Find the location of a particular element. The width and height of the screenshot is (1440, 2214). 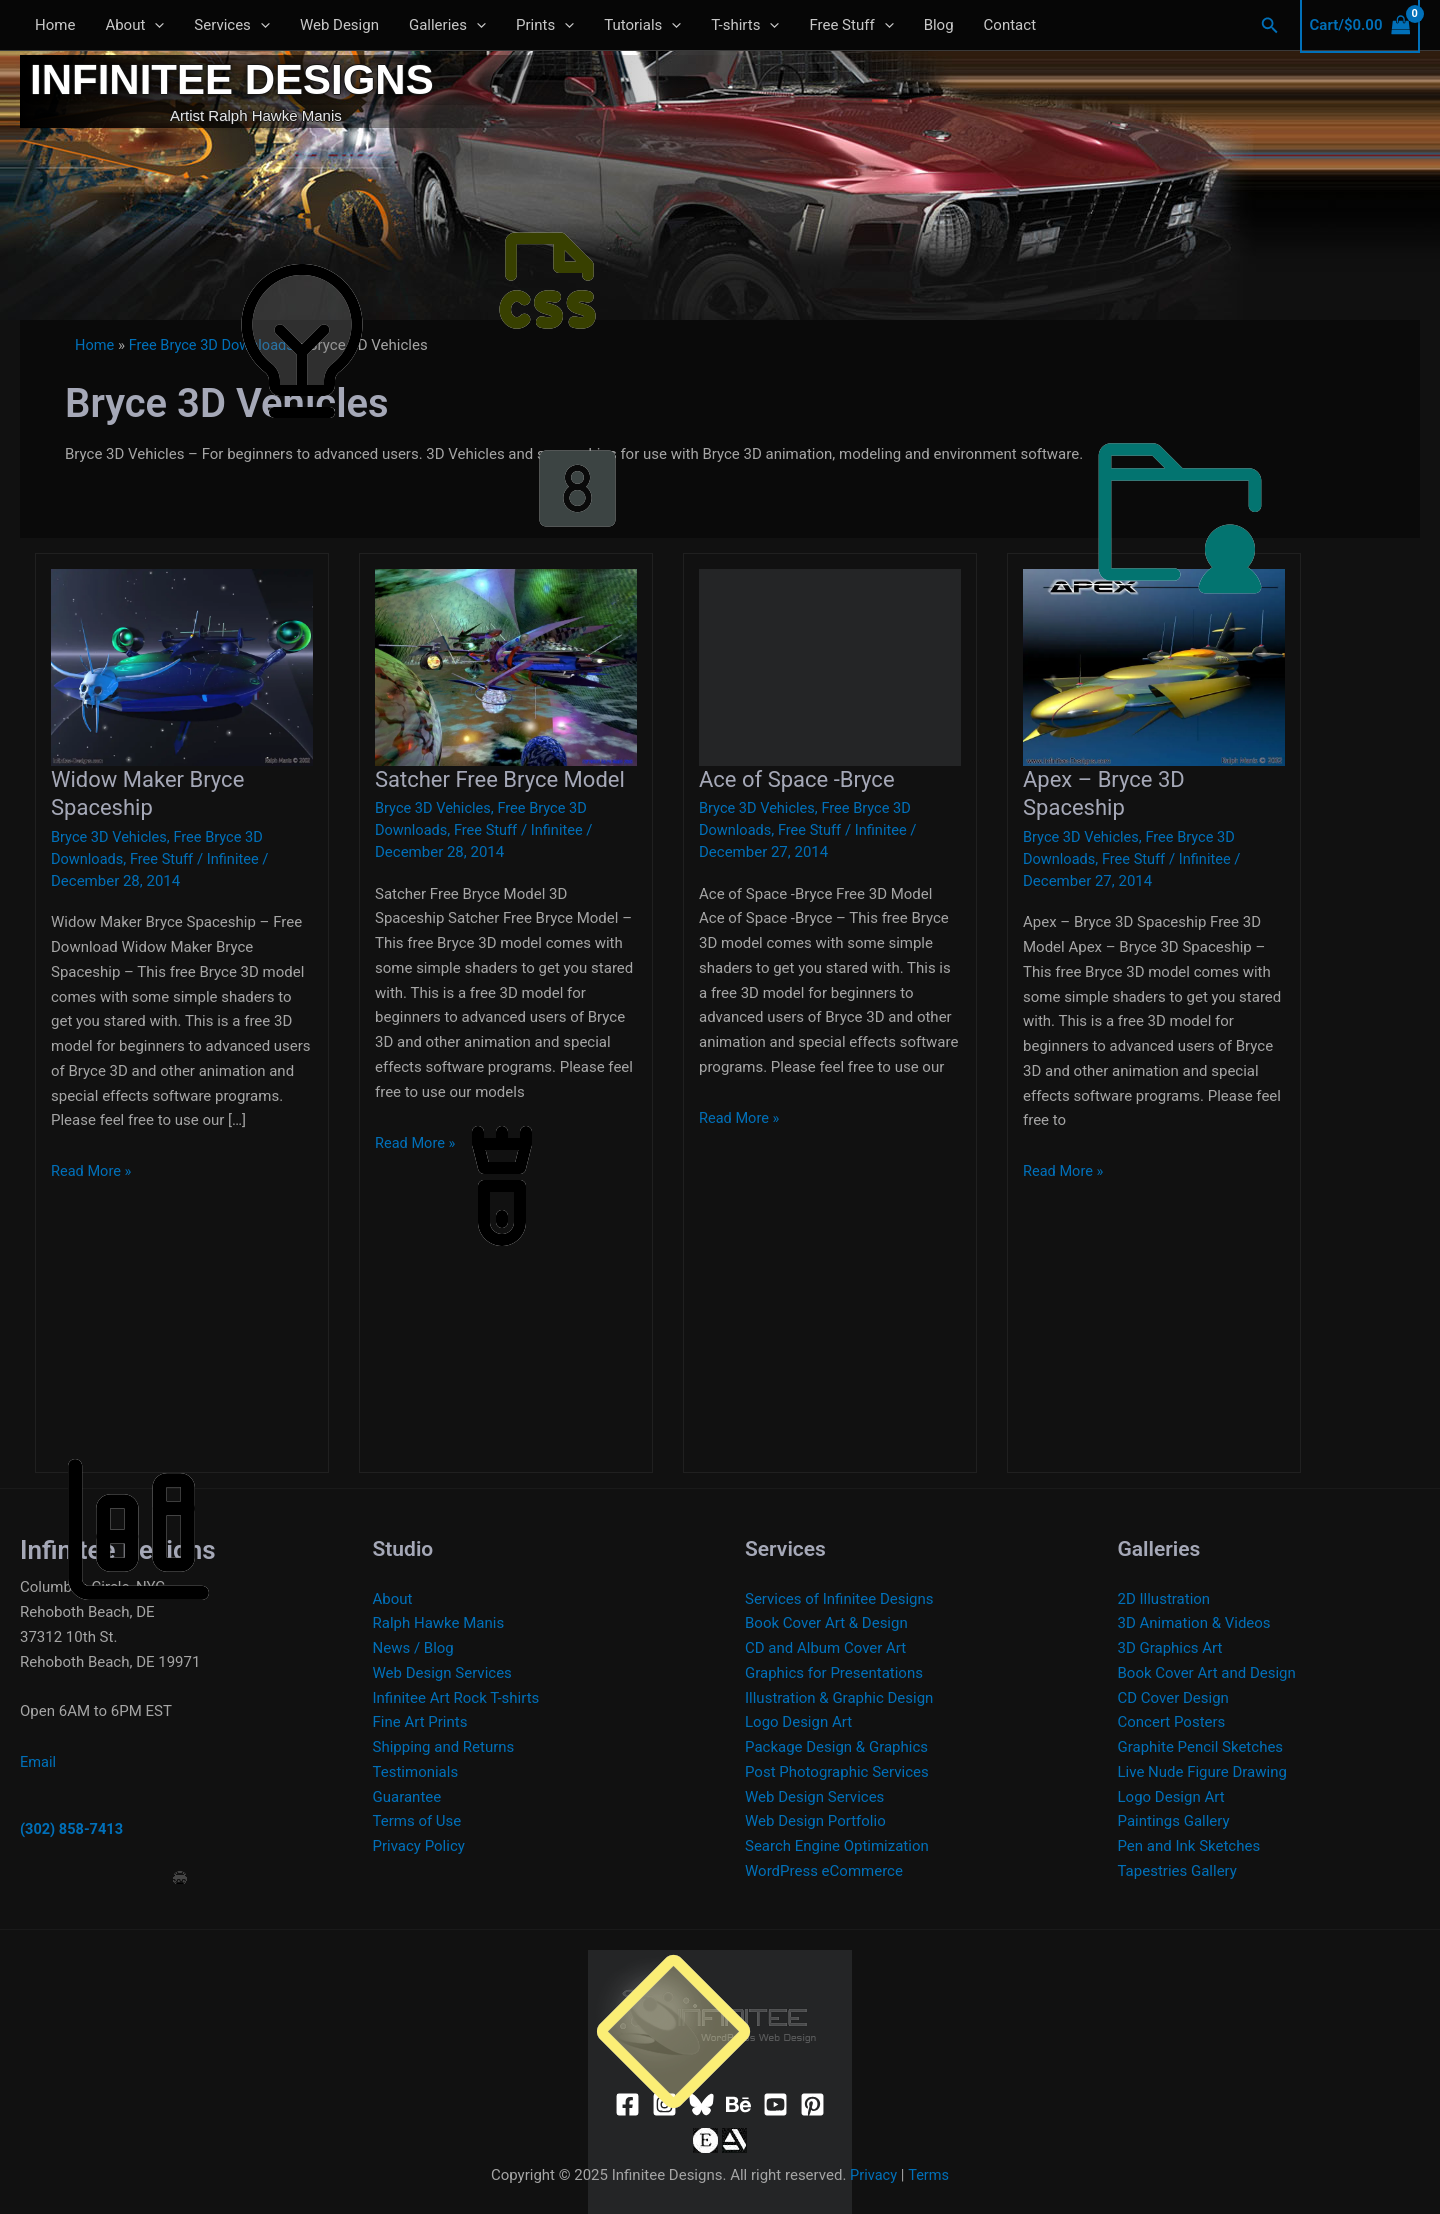

indicates premium or pro membership status is located at coordinates (673, 2031).